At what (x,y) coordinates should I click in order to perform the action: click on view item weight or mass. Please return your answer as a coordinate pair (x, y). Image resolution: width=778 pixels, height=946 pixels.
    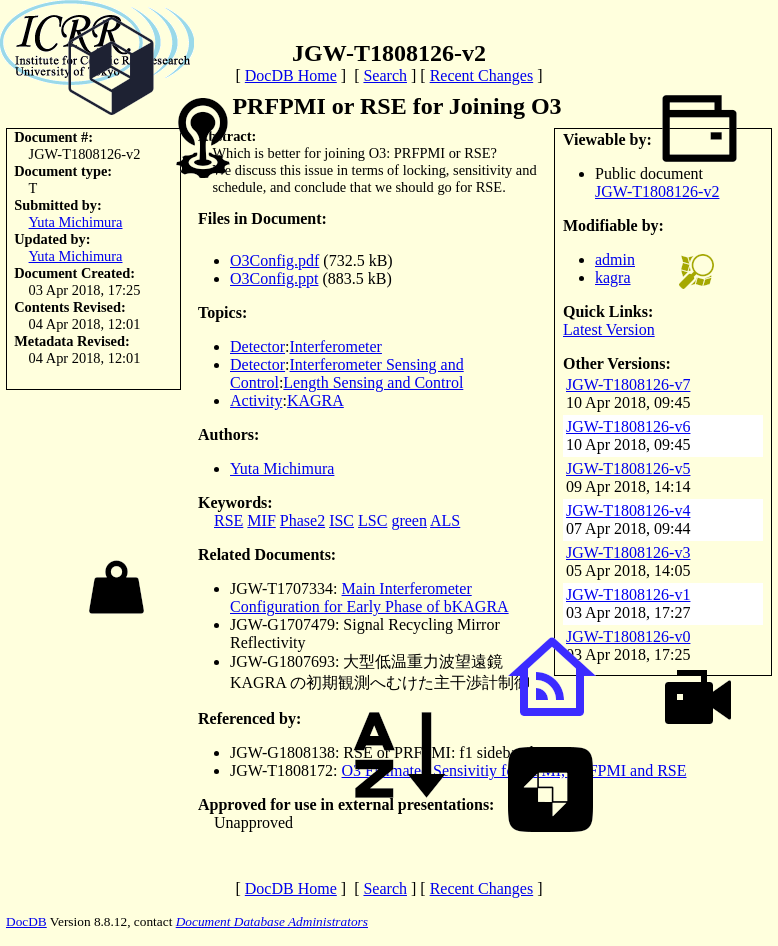
    Looking at the image, I should click on (116, 588).